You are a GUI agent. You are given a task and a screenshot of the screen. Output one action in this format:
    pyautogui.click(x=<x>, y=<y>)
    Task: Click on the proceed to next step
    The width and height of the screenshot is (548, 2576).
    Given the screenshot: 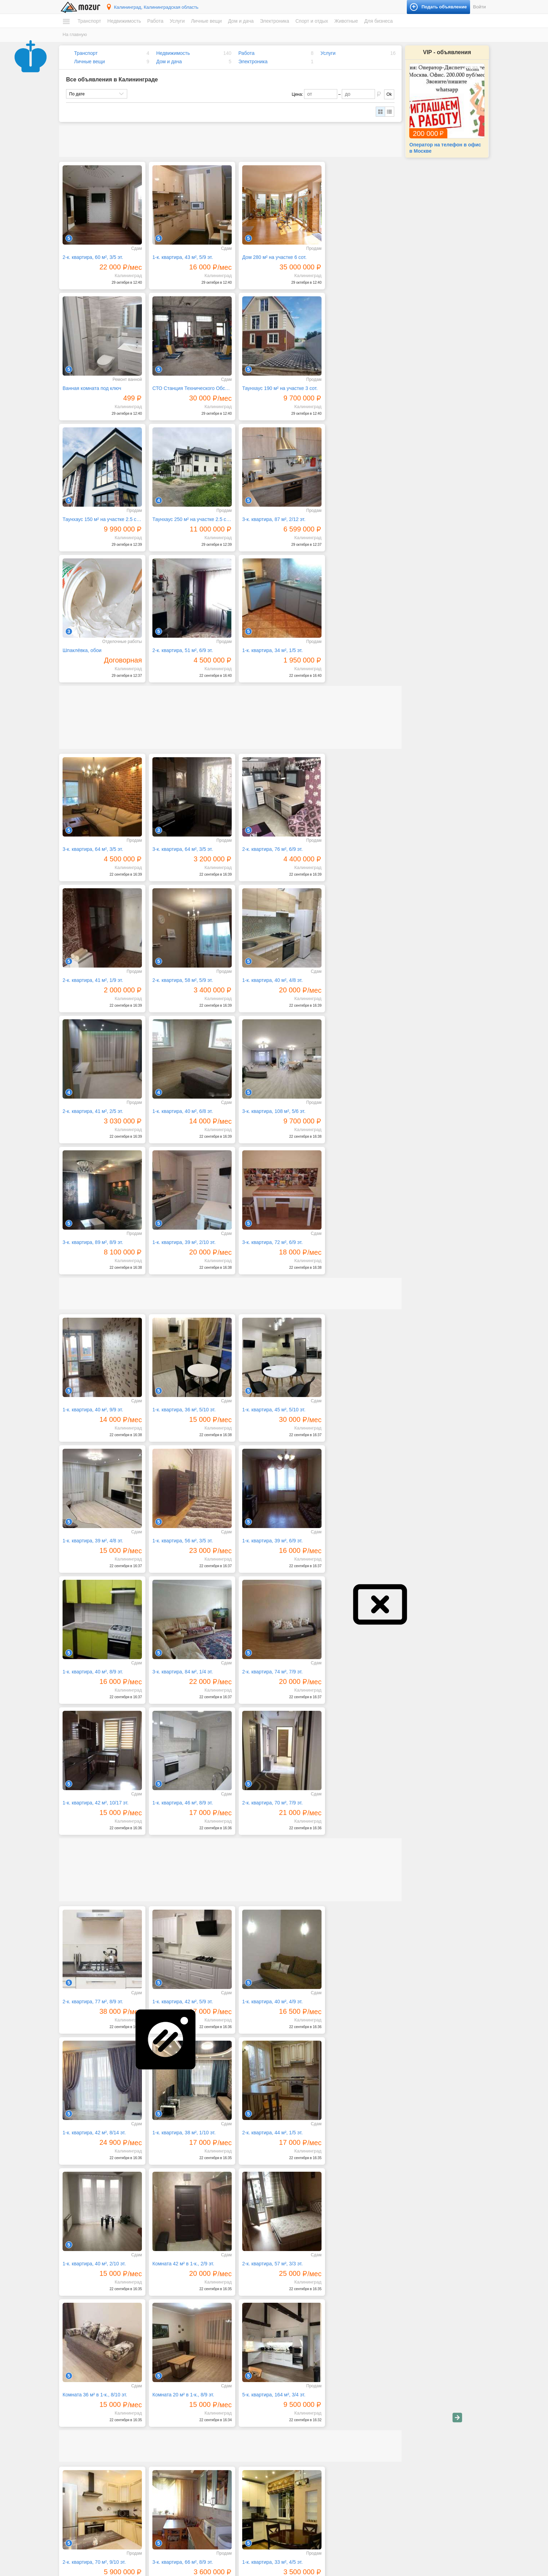 What is the action you would take?
    pyautogui.click(x=457, y=2417)
    